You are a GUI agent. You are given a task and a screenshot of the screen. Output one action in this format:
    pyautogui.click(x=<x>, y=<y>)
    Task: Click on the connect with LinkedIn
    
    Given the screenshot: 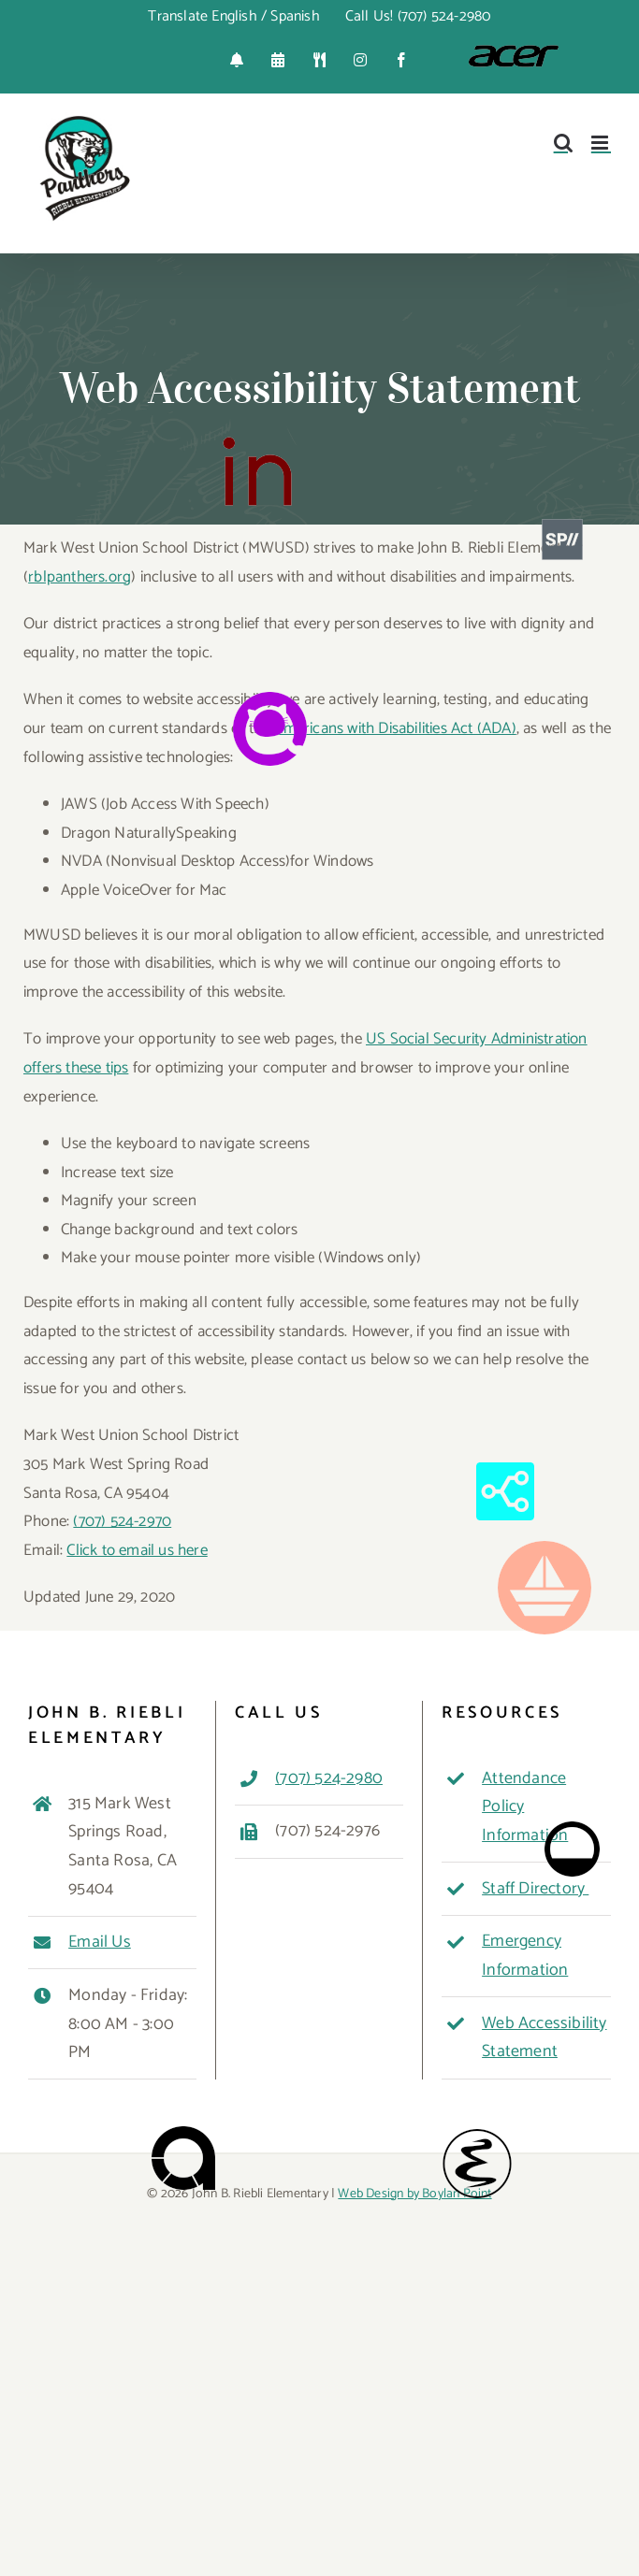 What is the action you would take?
    pyautogui.click(x=256, y=470)
    